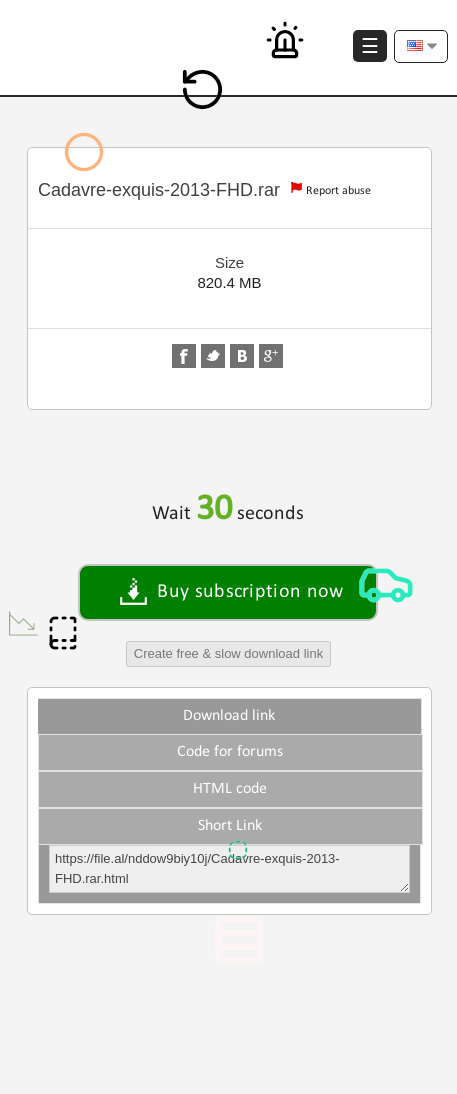 Image resolution: width=457 pixels, height=1094 pixels. Describe the element at coordinates (202, 89) in the screenshot. I see `undo the last action` at that location.